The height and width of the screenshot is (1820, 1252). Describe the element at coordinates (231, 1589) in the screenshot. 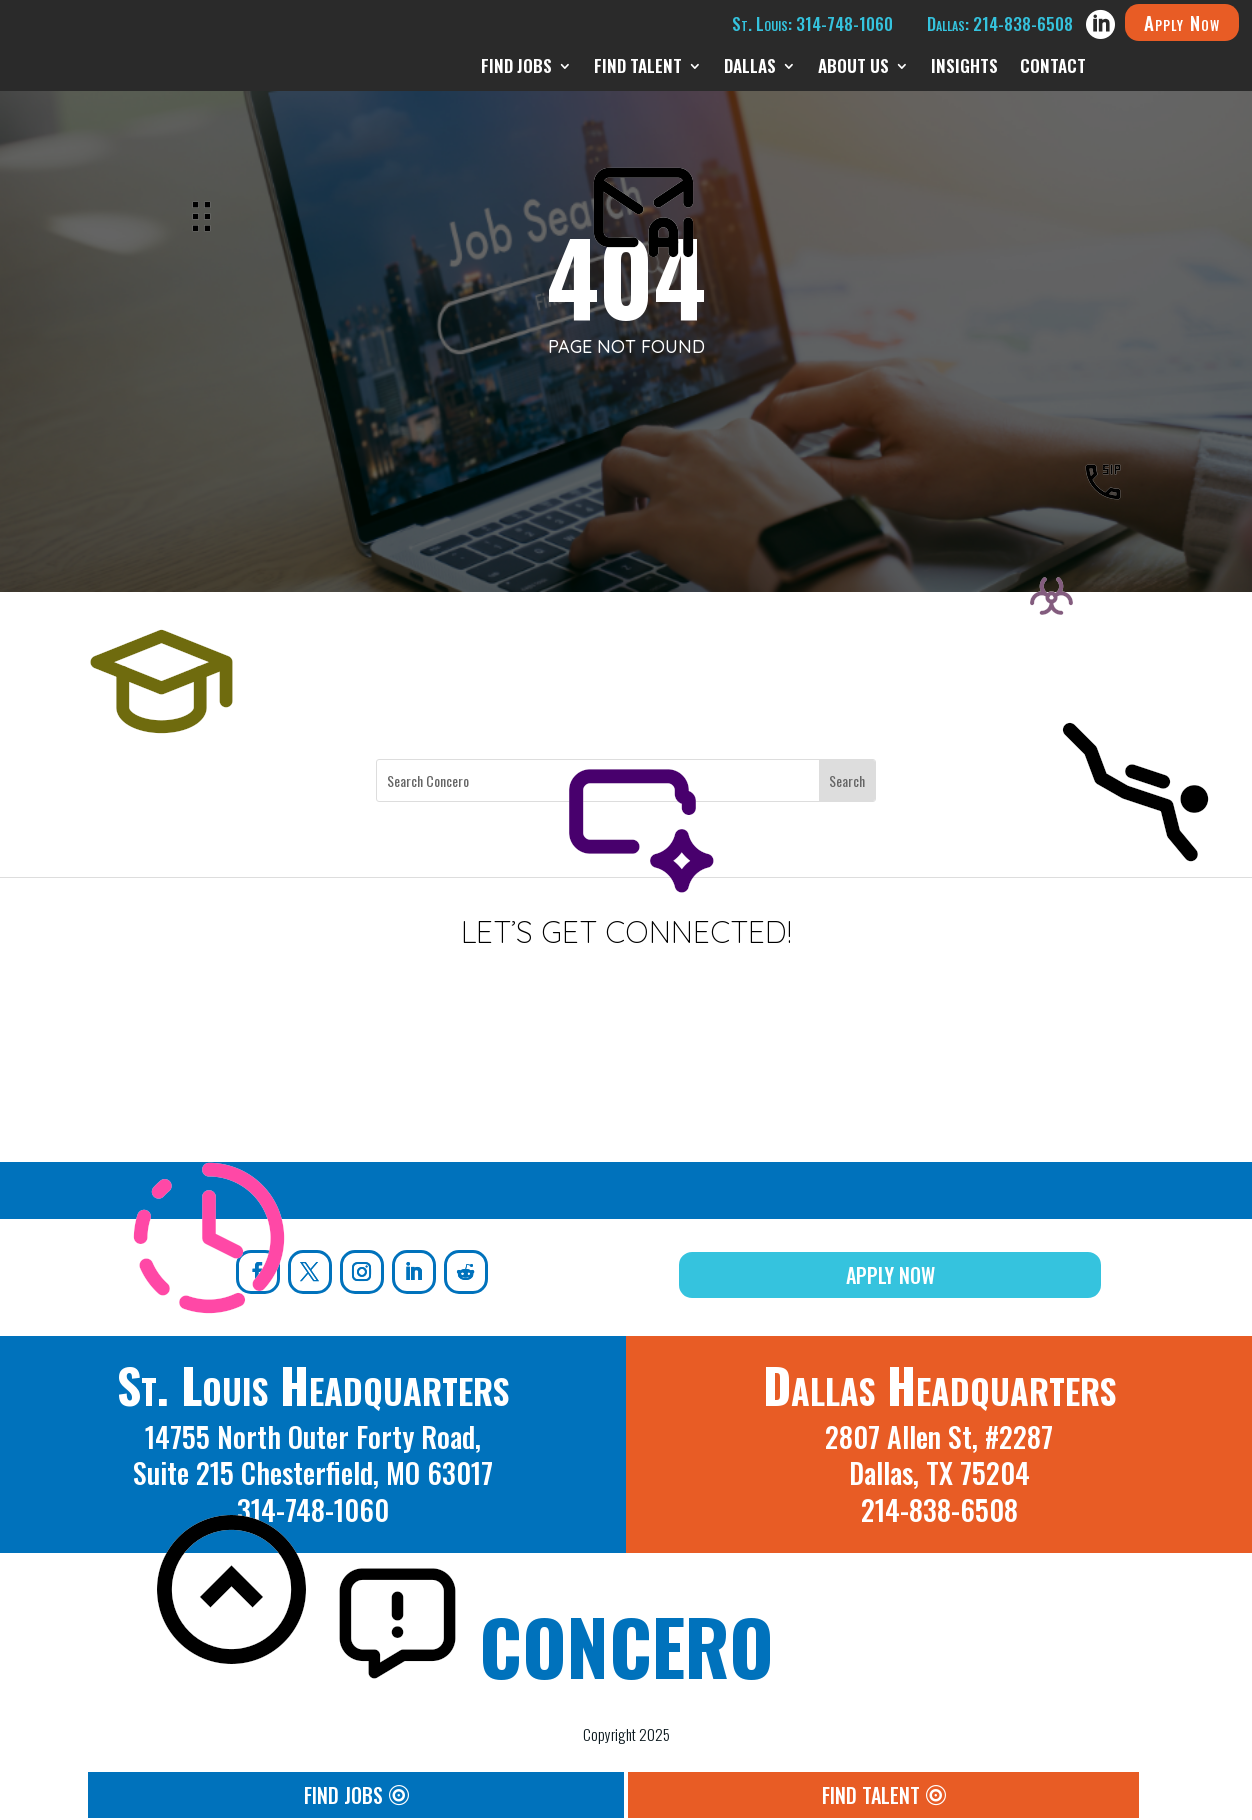

I see `scroll up or return to top of page` at that location.